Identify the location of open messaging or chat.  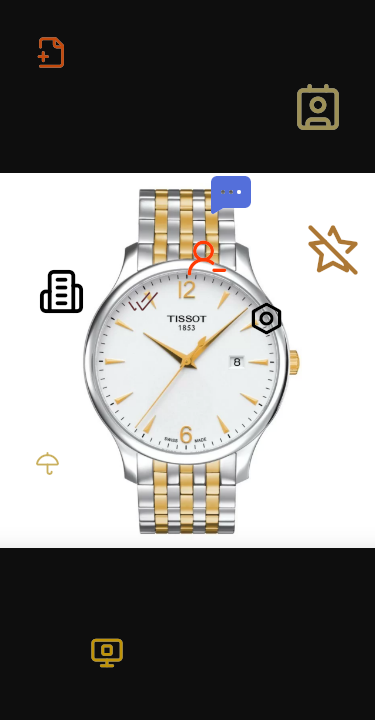
(231, 194).